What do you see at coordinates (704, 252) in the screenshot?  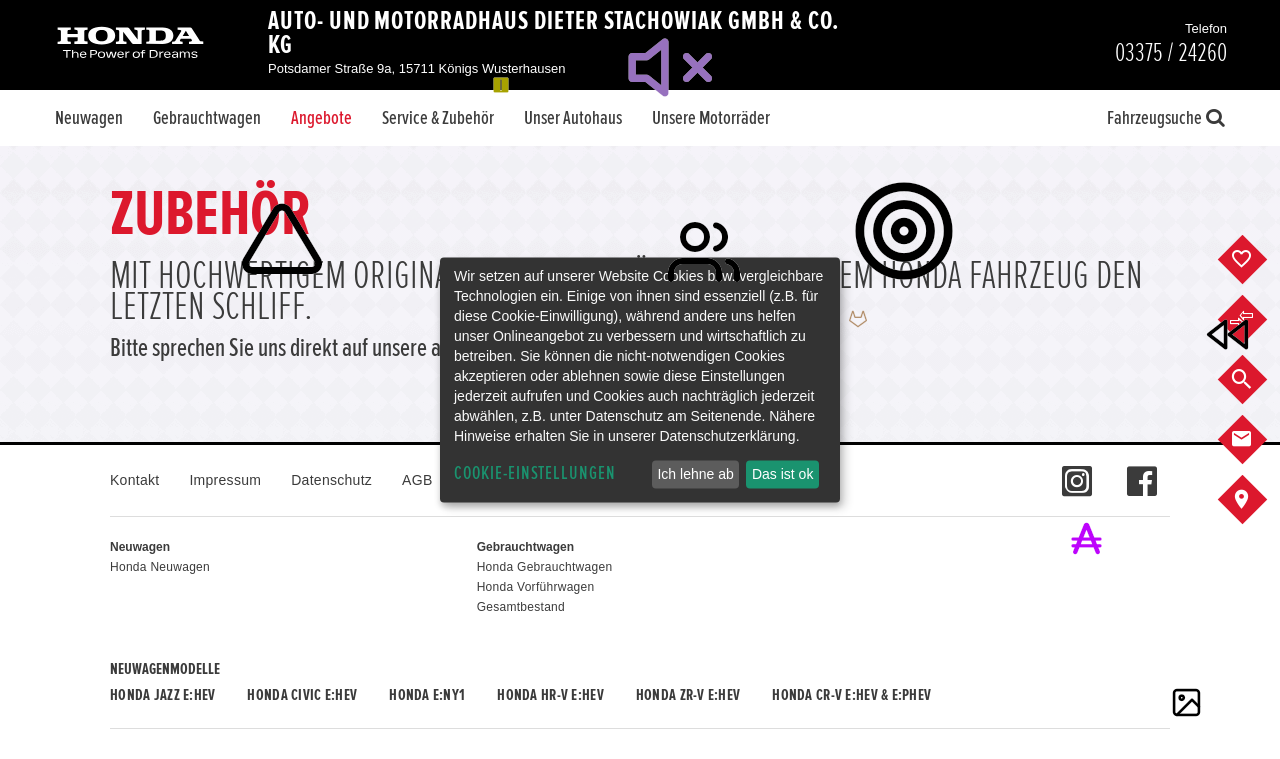 I see `view all users or team members` at bounding box center [704, 252].